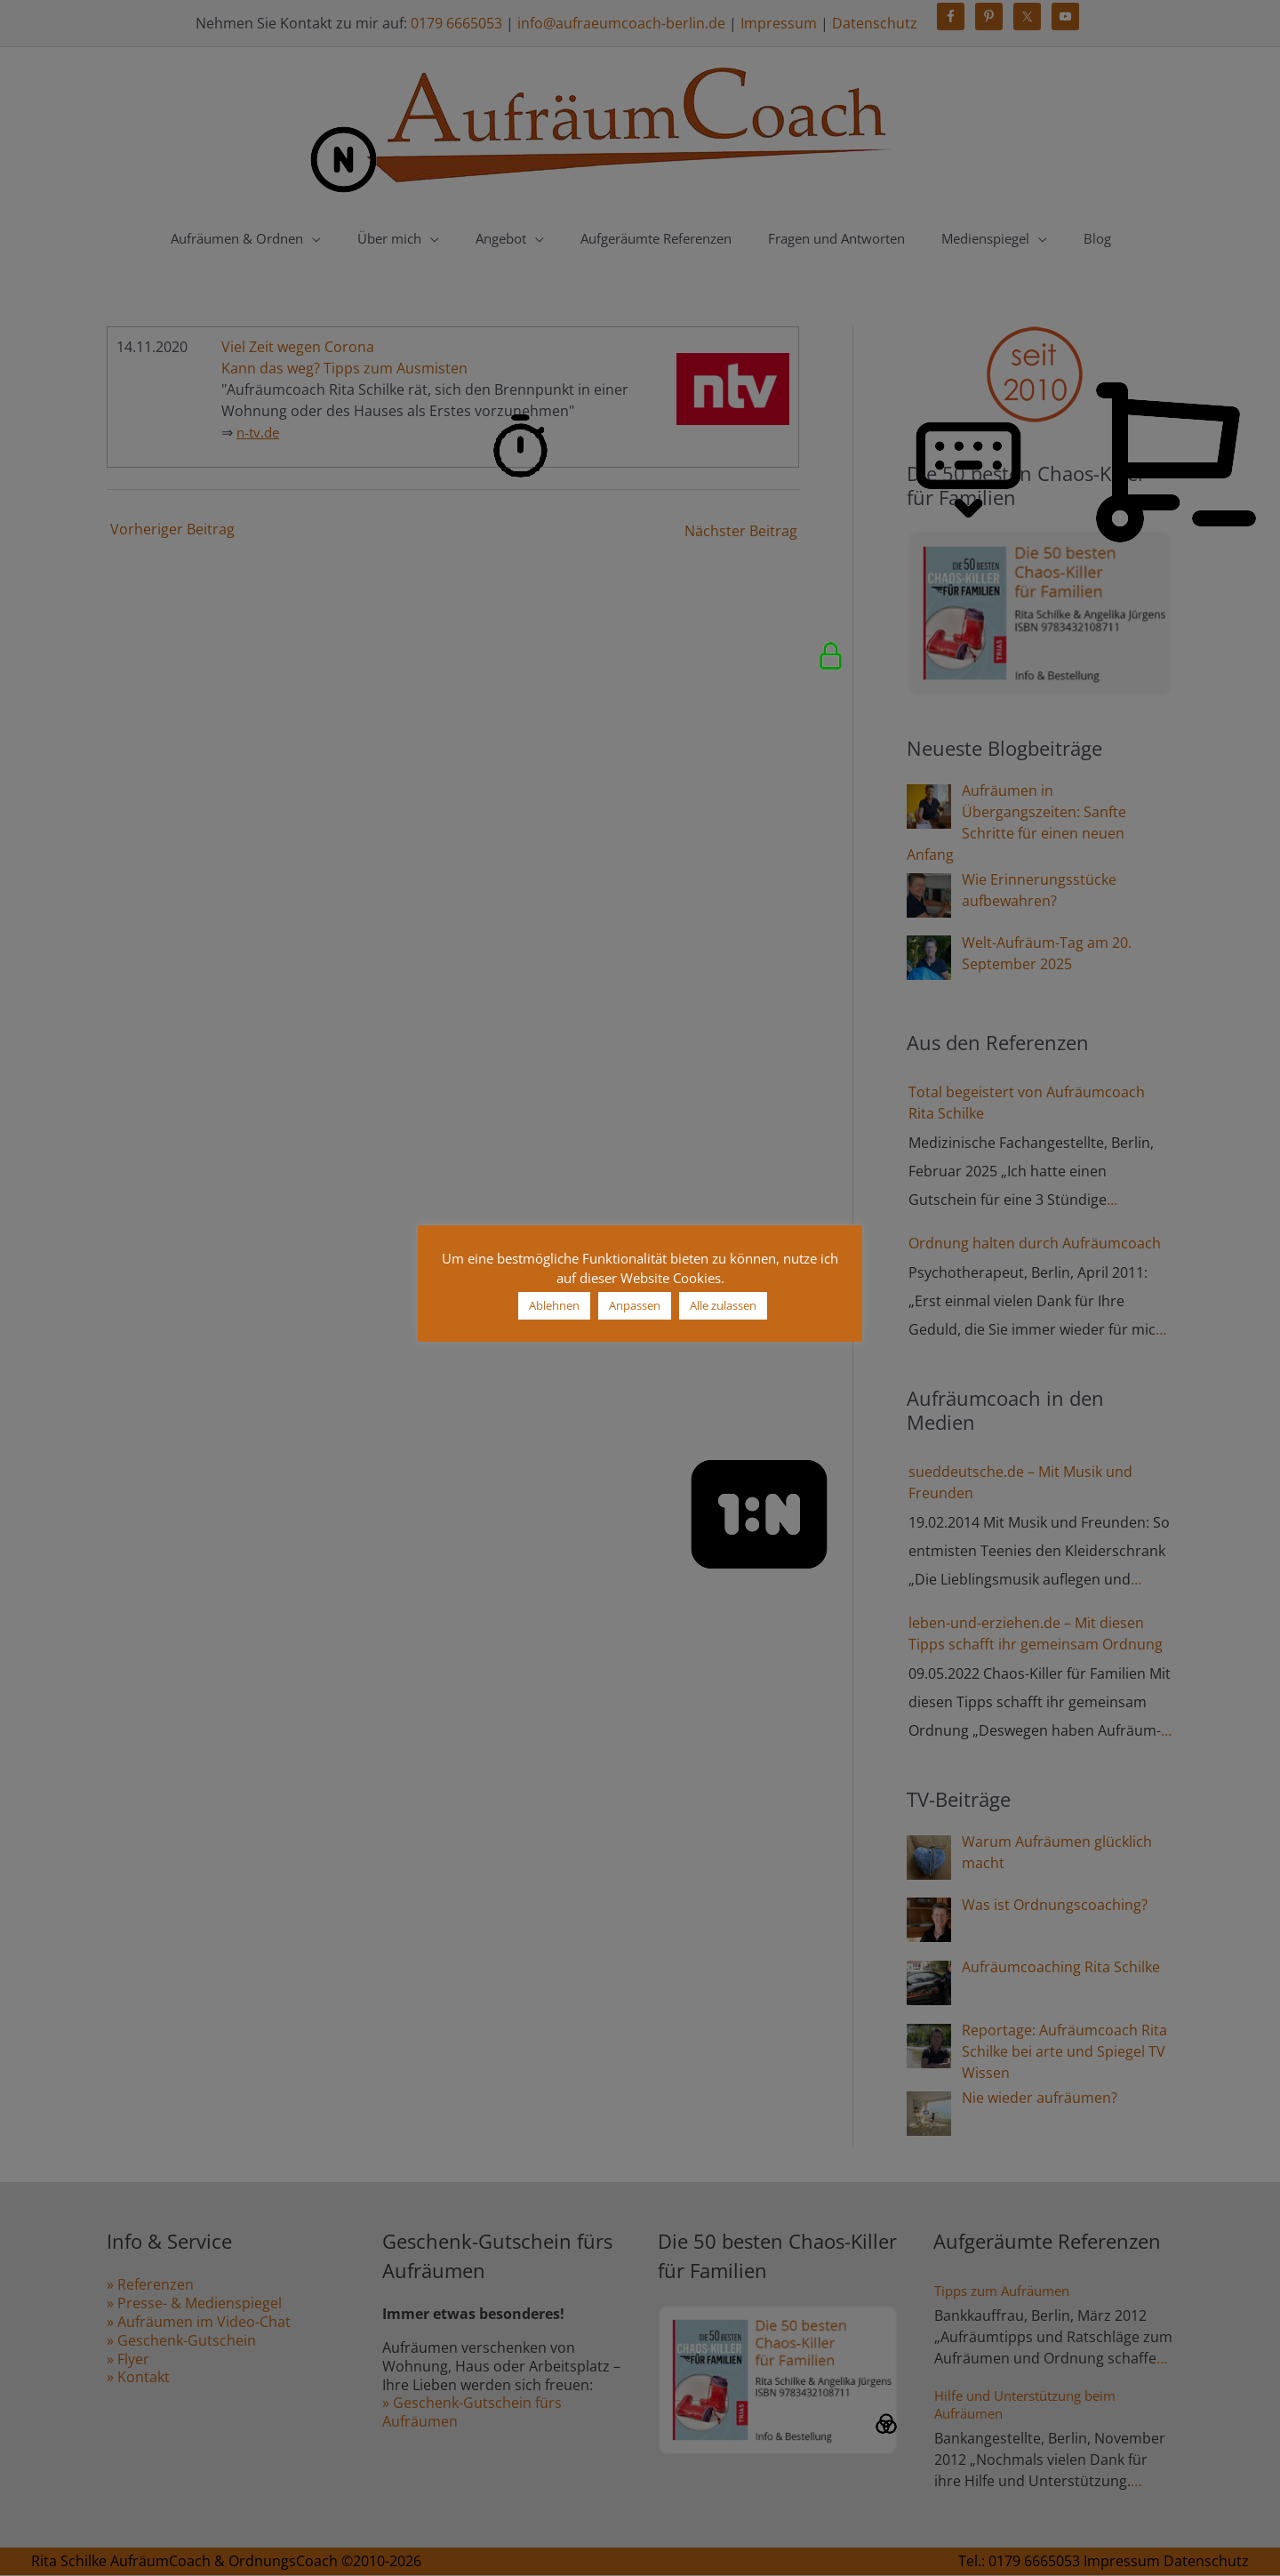  I want to click on show on-screen keyboard, so click(968, 469).